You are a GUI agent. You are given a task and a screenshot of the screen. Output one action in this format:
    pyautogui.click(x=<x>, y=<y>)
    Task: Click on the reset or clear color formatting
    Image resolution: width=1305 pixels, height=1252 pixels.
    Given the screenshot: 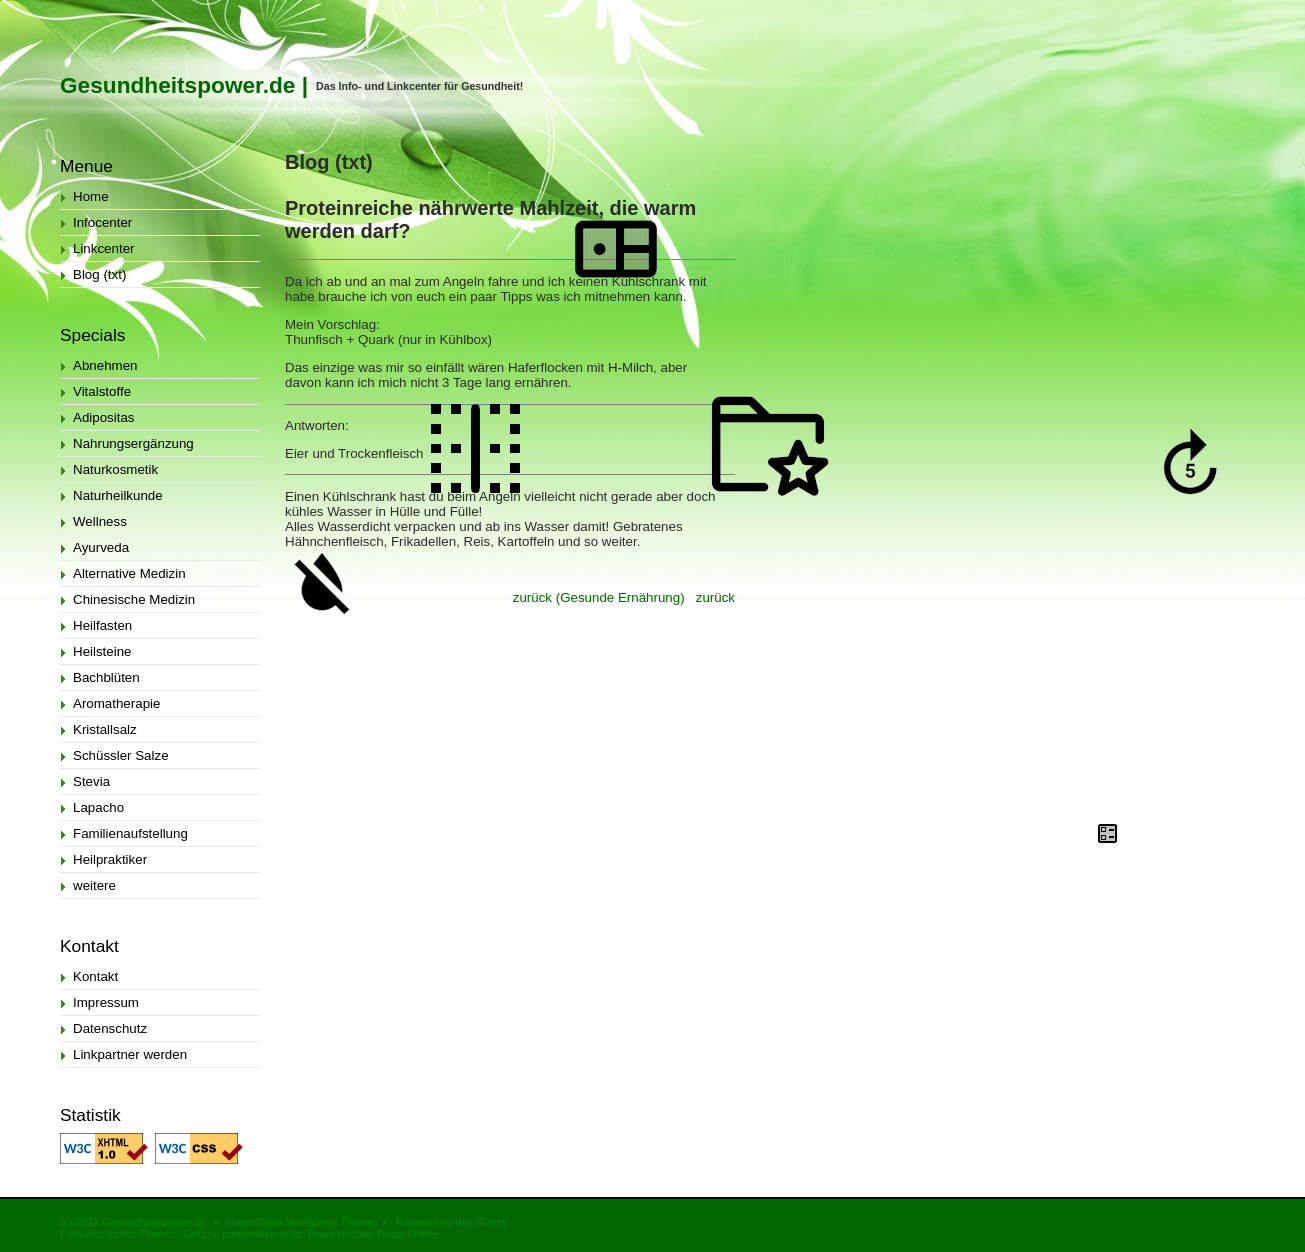 What is the action you would take?
    pyautogui.click(x=322, y=583)
    